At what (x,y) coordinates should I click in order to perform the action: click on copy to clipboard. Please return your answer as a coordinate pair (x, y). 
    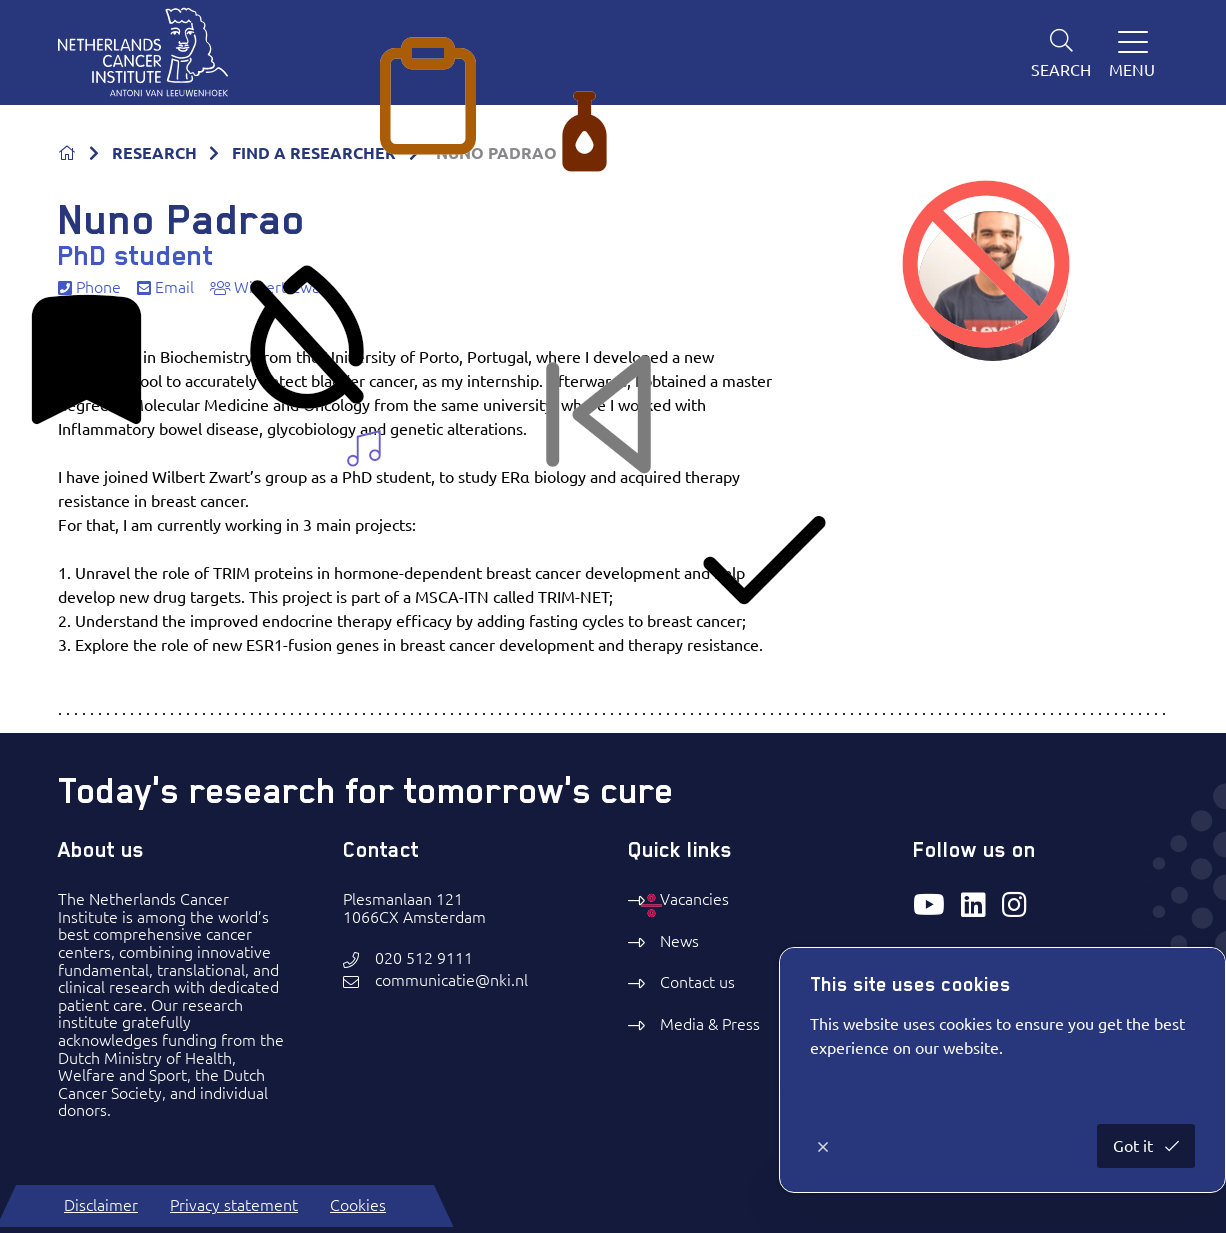
    Looking at the image, I should click on (428, 96).